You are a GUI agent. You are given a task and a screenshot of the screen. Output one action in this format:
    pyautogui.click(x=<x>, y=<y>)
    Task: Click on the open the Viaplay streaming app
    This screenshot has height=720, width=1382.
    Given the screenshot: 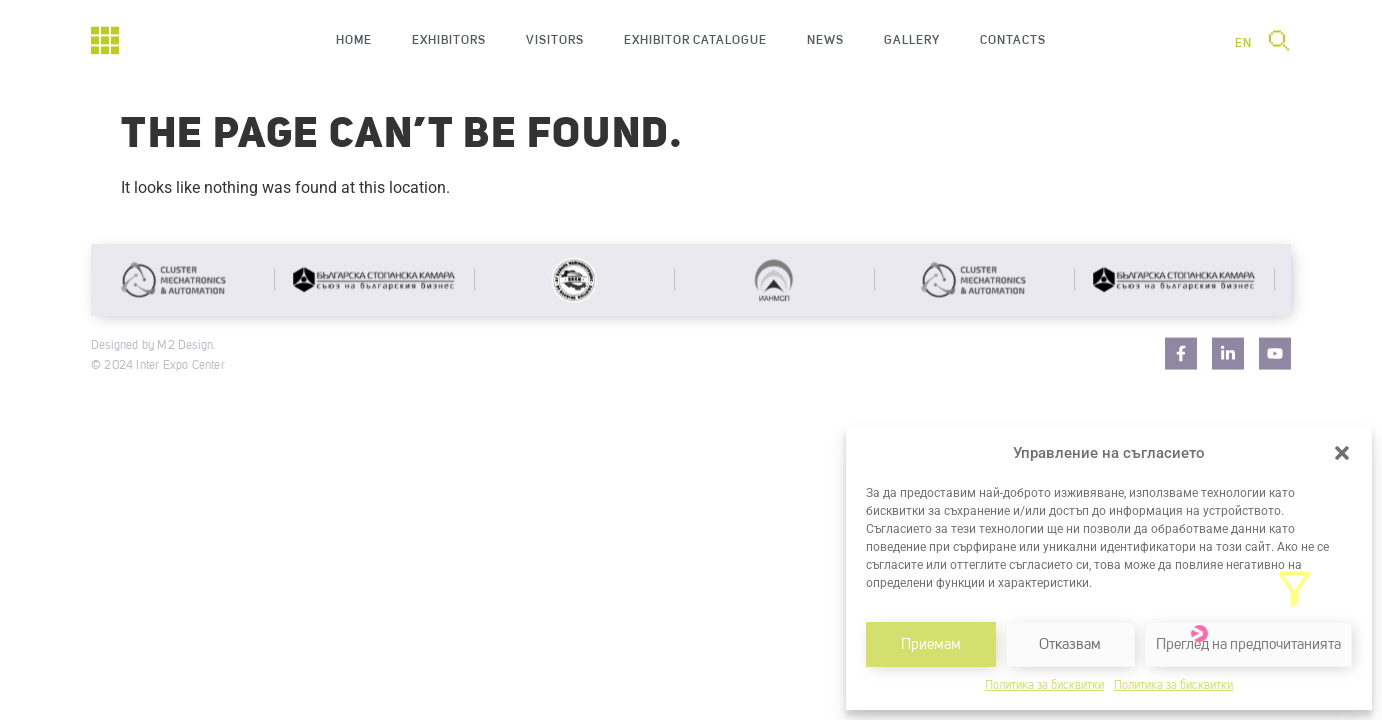 What is the action you would take?
    pyautogui.click(x=1199, y=633)
    